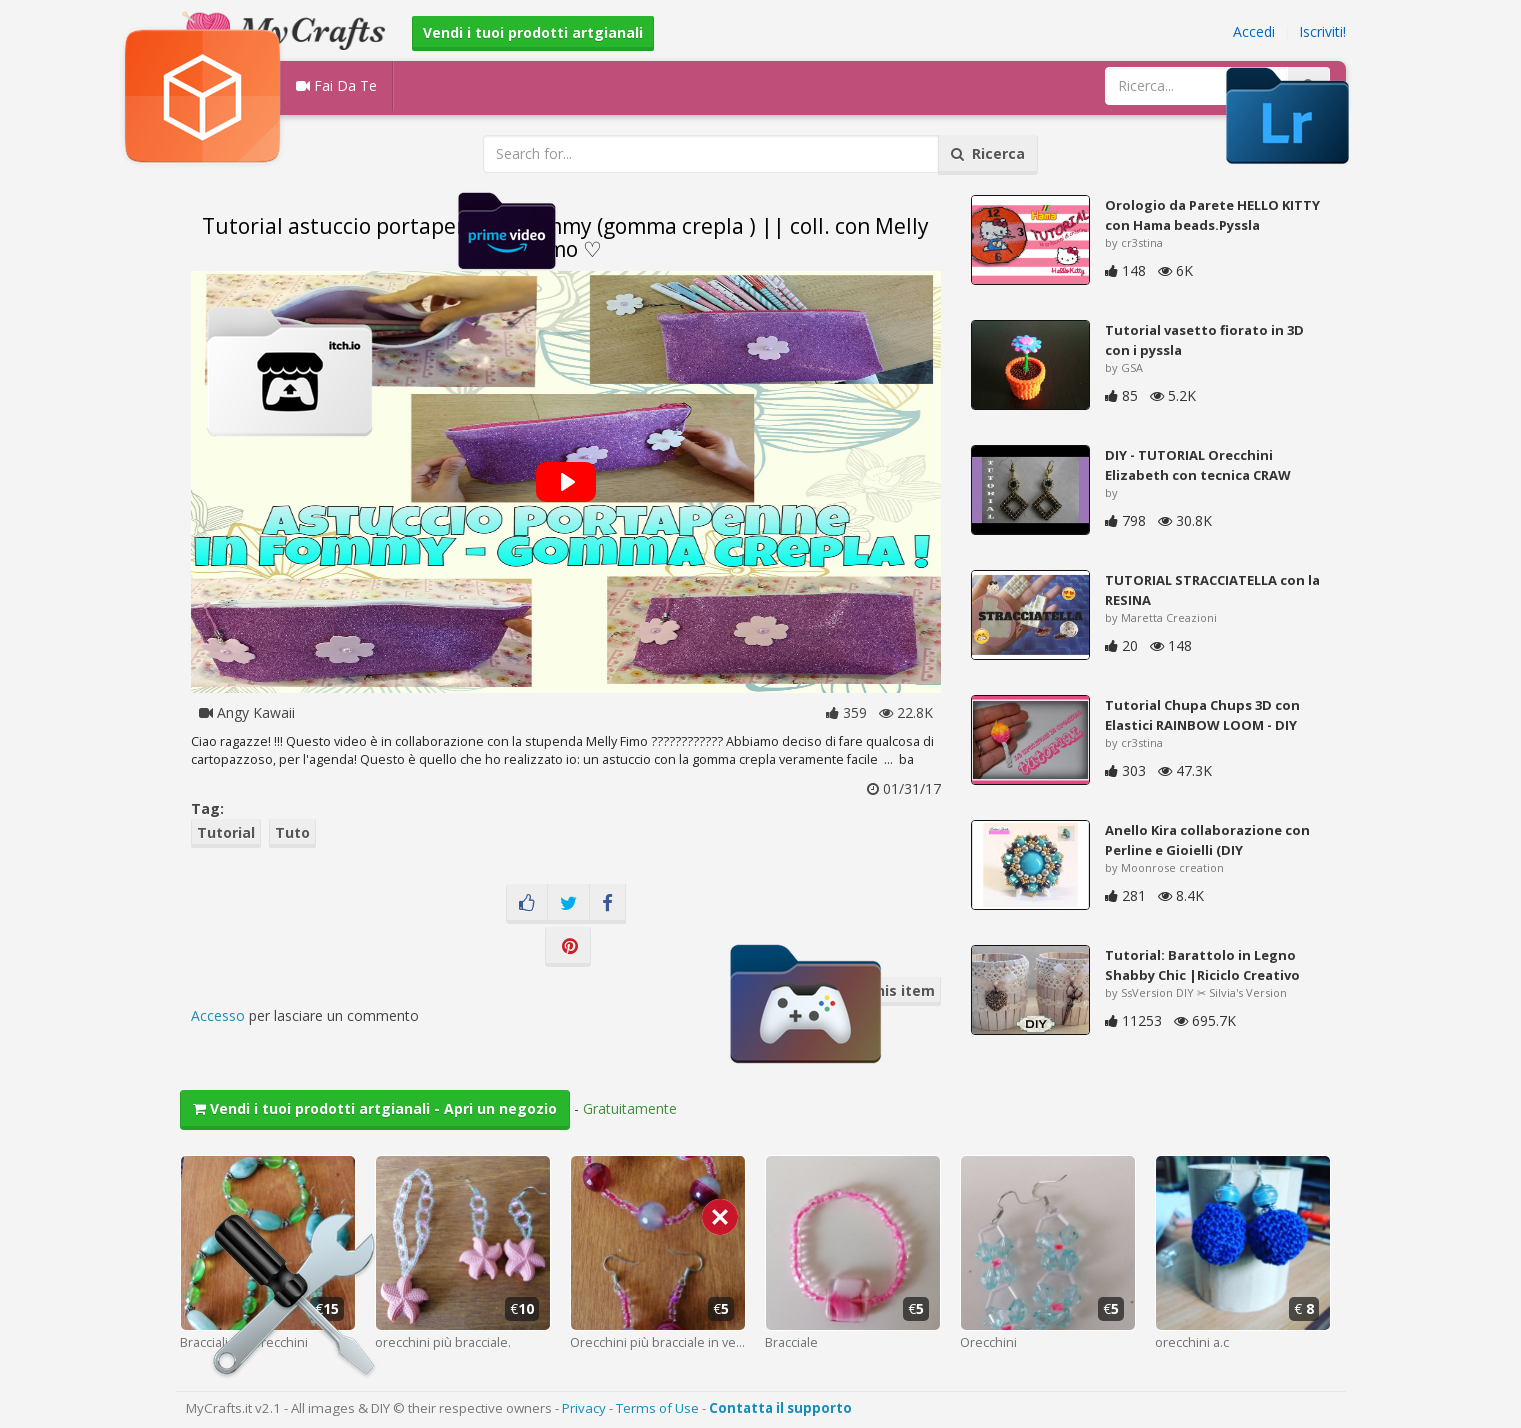 The width and height of the screenshot is (1521, 1428). What do you see at coordinates (202, 90) in the screenshot?
I see `3D model file in STL binary format` at bounding box center [202, 90].